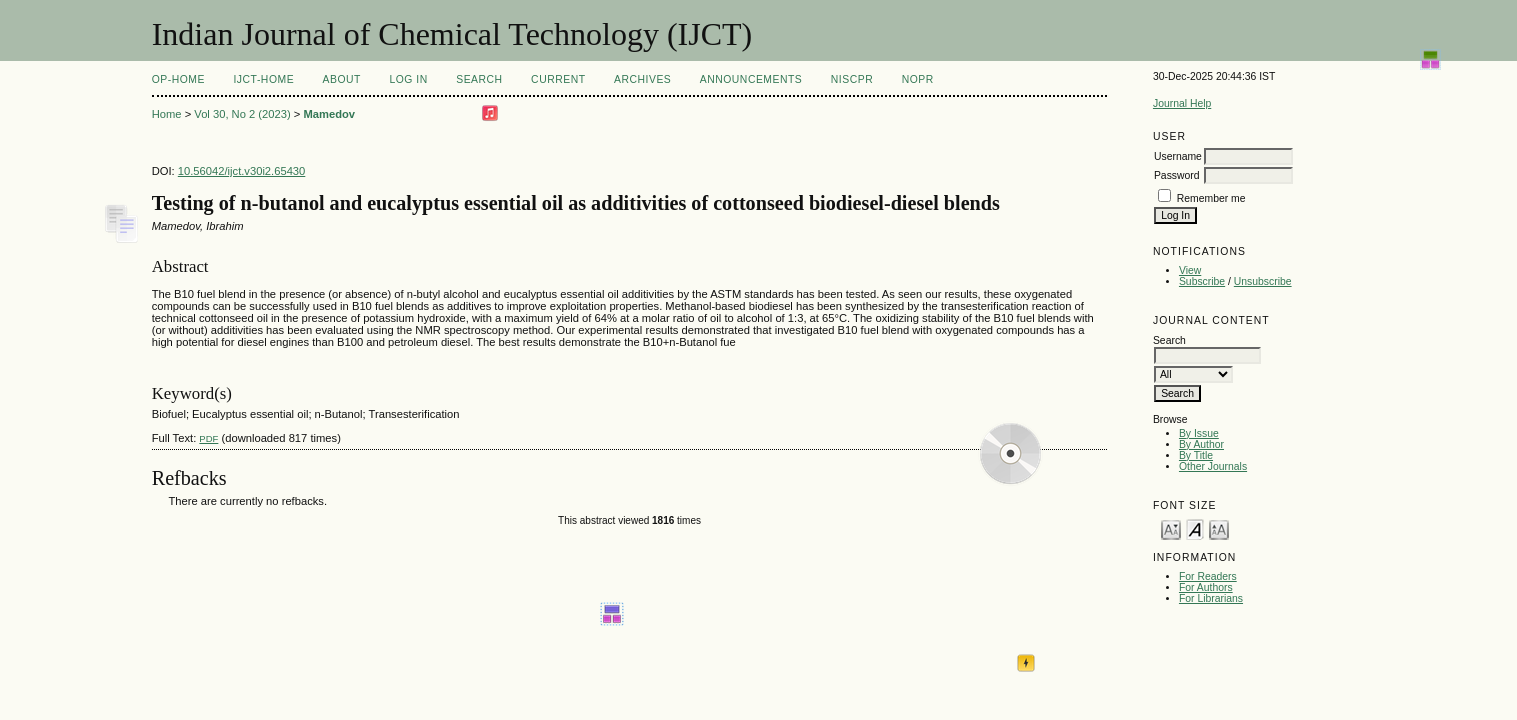  Describe the element at coordinates (121, 223) in the screenshot. I see `copy selected content to clipboard` at that location.